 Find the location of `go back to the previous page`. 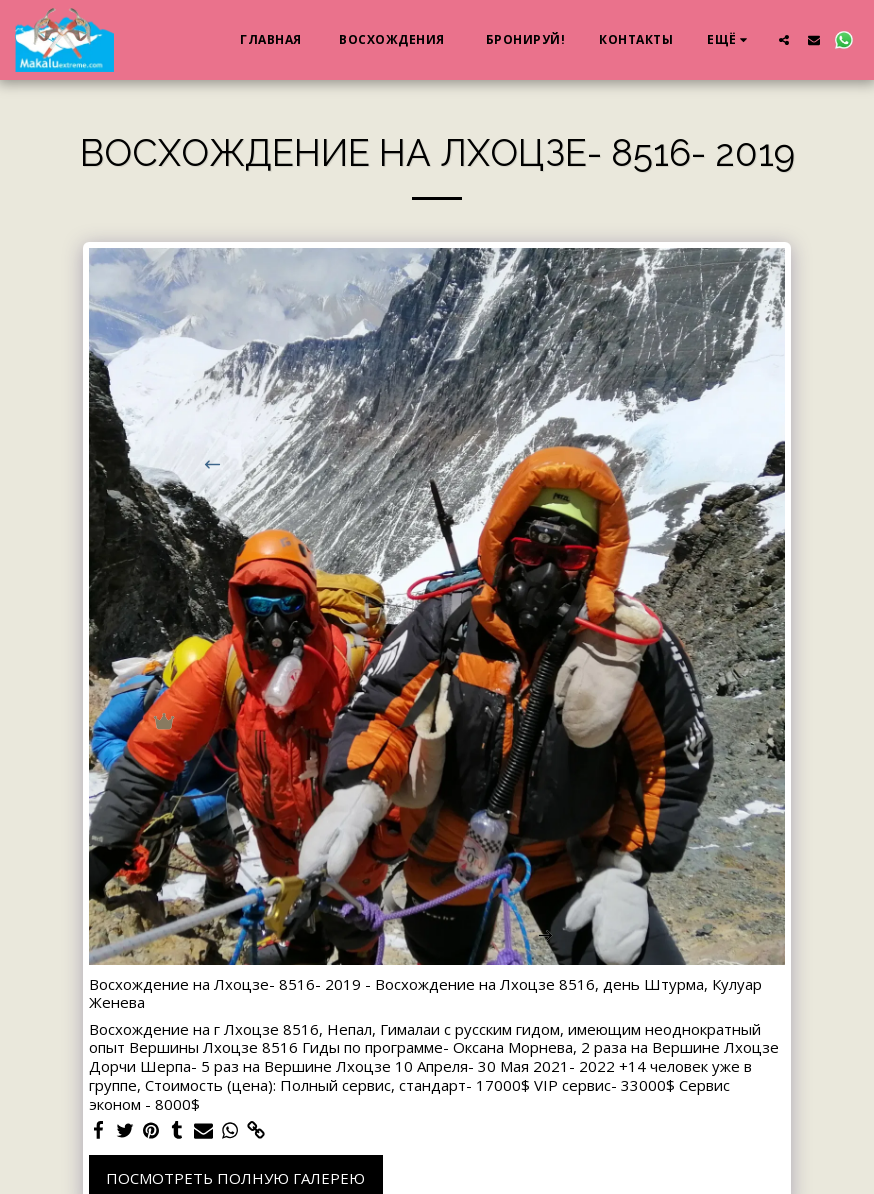

go back to the previous page is located at coordinates (212, 464).